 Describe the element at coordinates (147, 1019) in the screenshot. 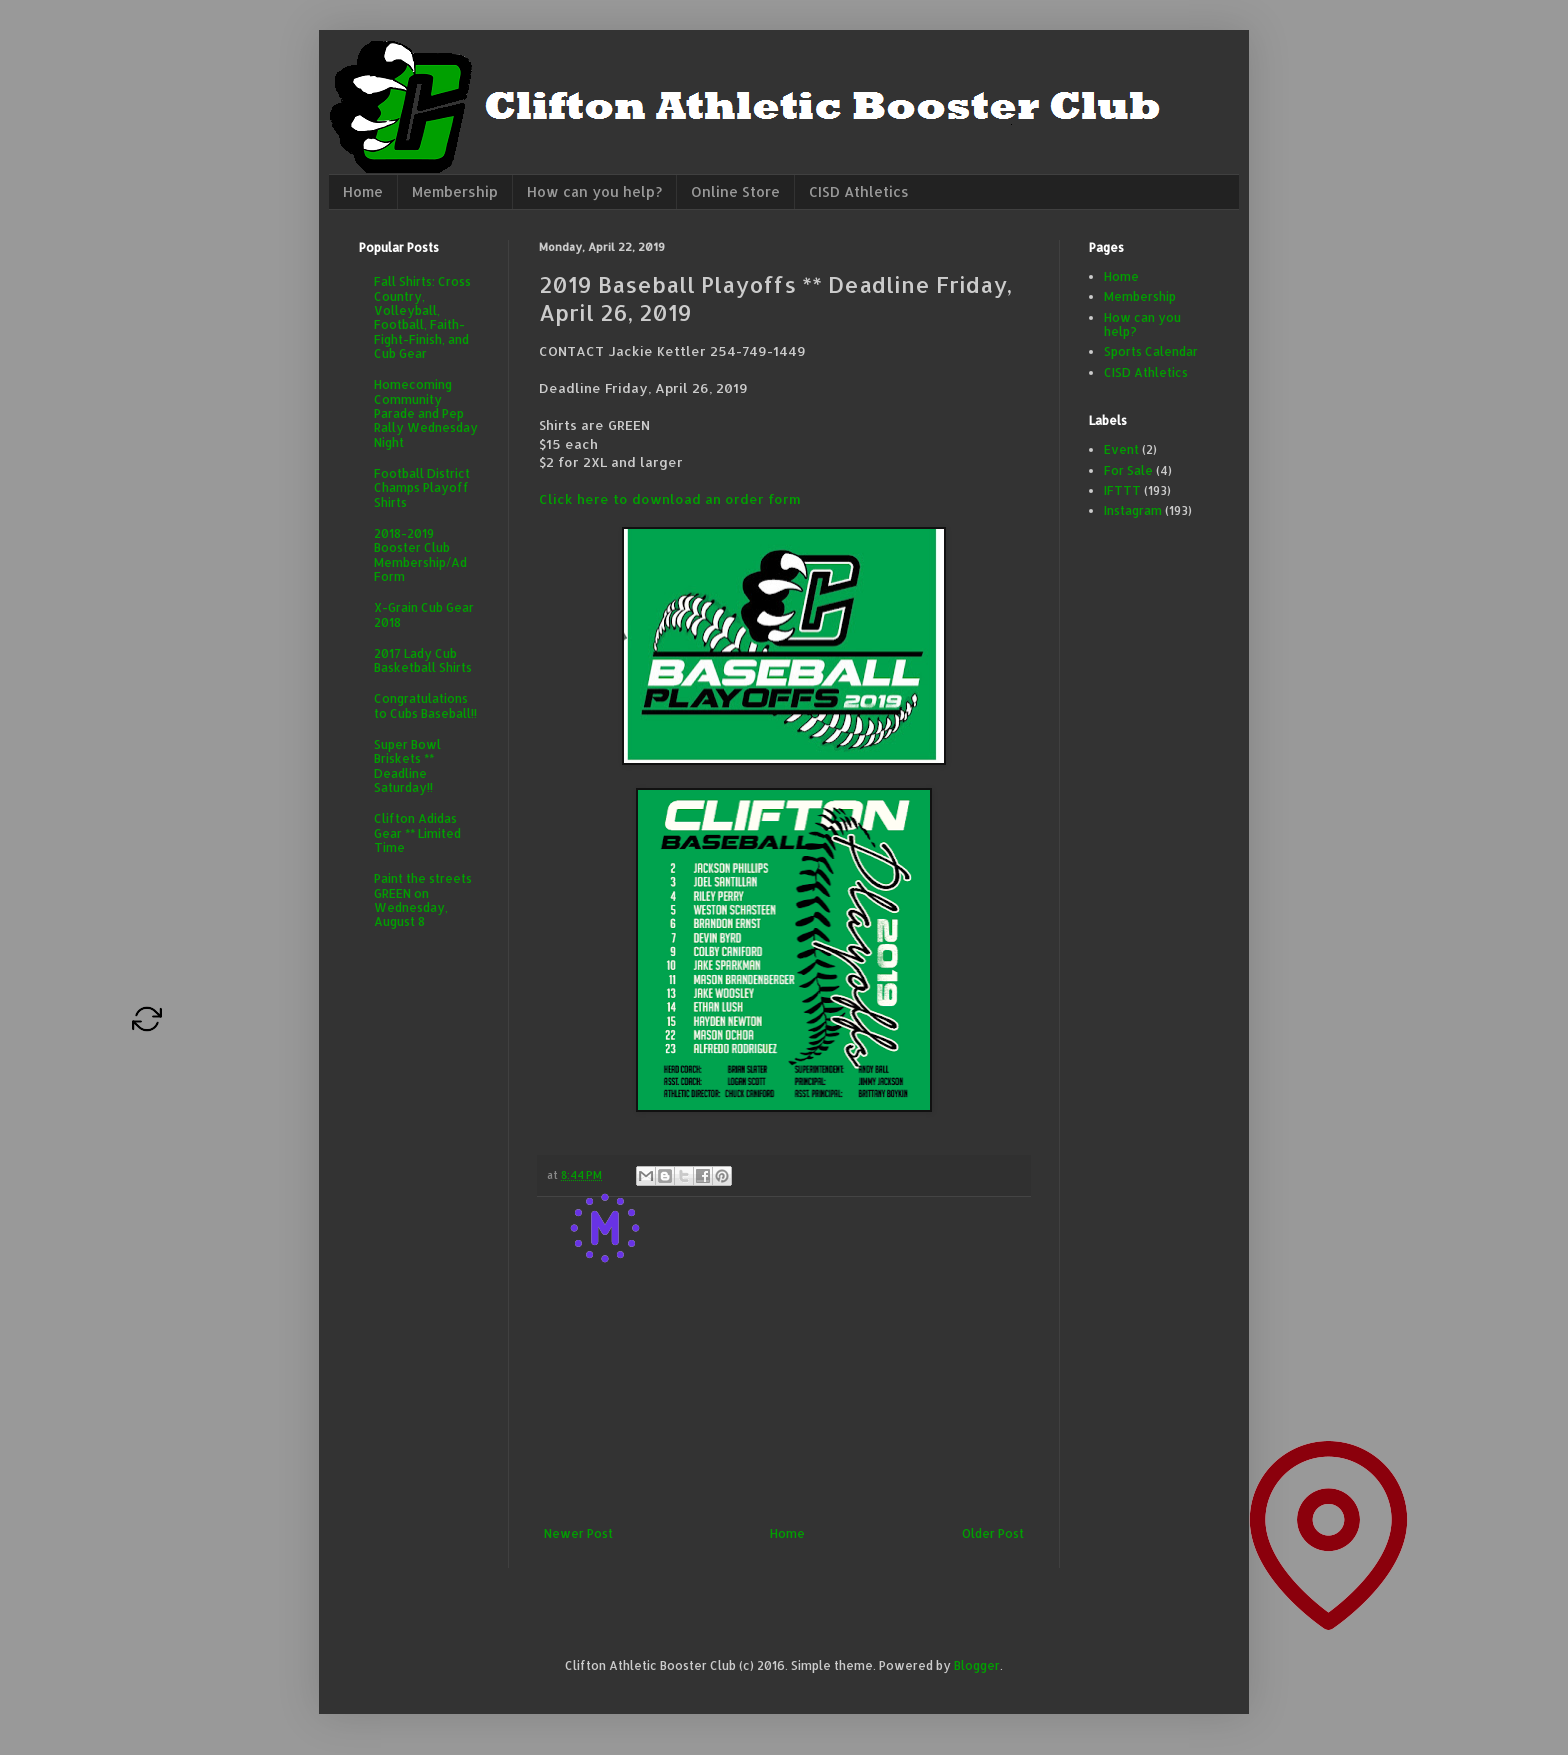

I see `refresh or reload content` at that location.